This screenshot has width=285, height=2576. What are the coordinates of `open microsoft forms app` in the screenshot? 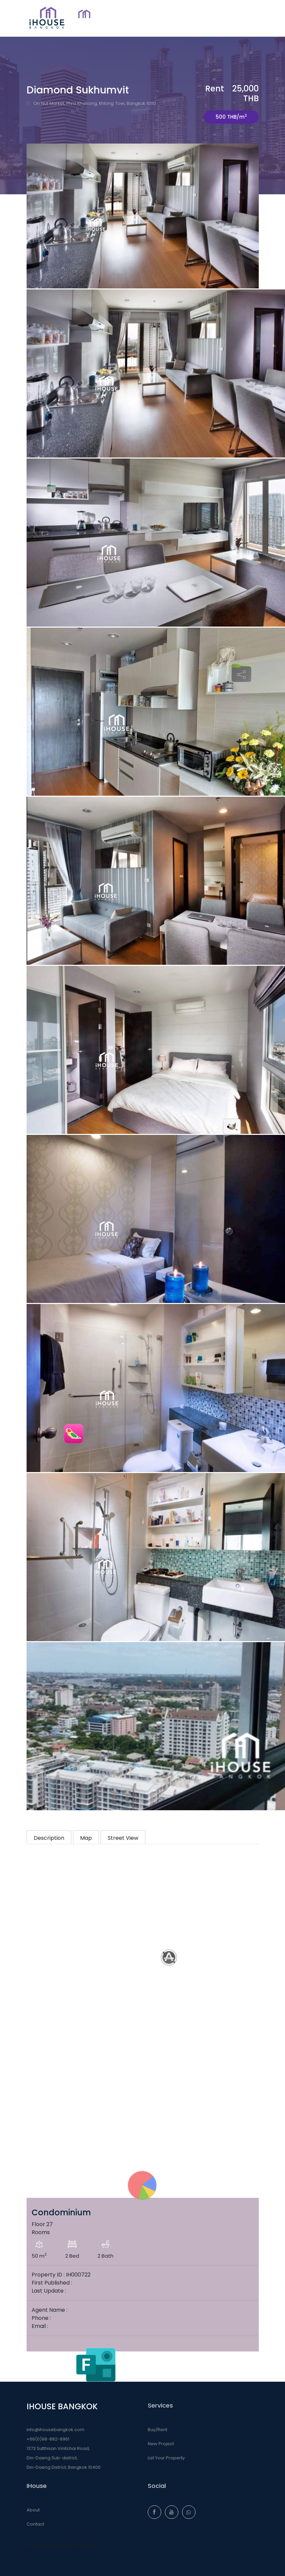 It's located at (96, 2365).